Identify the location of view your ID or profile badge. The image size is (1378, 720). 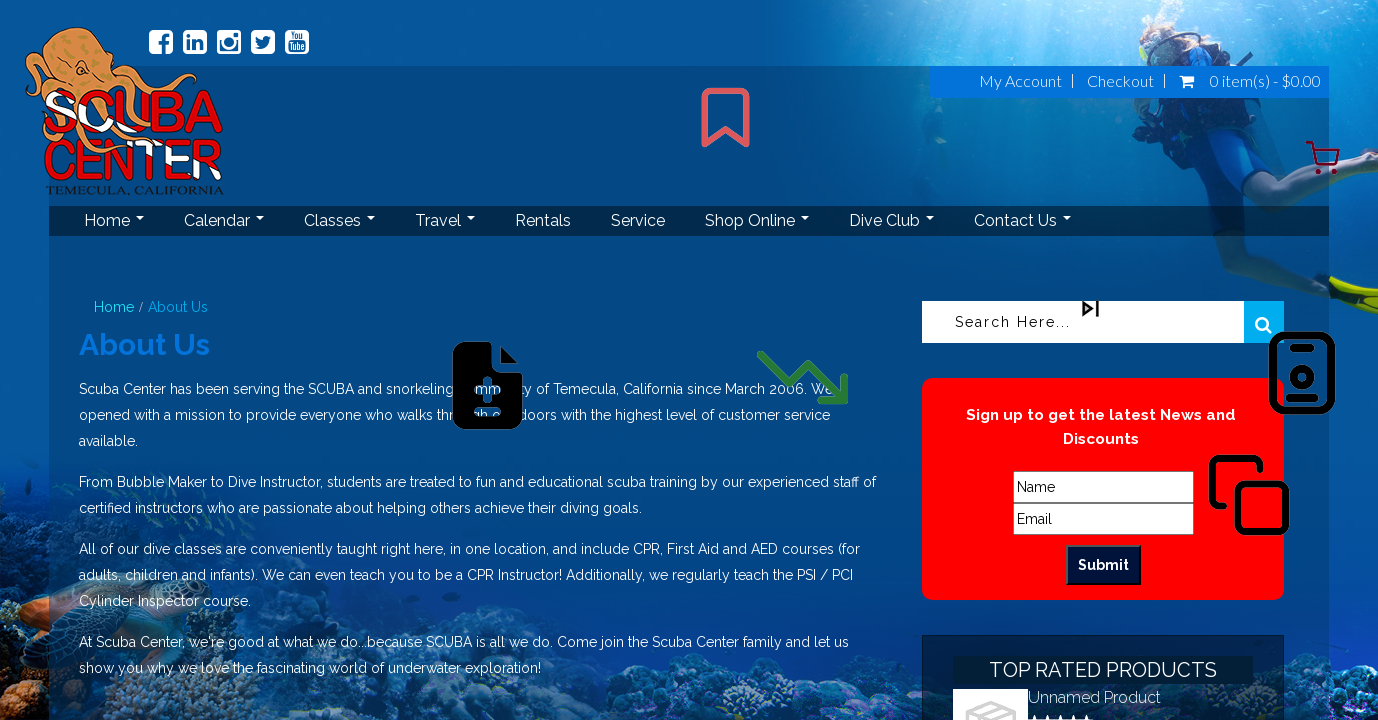
(1302, 373).